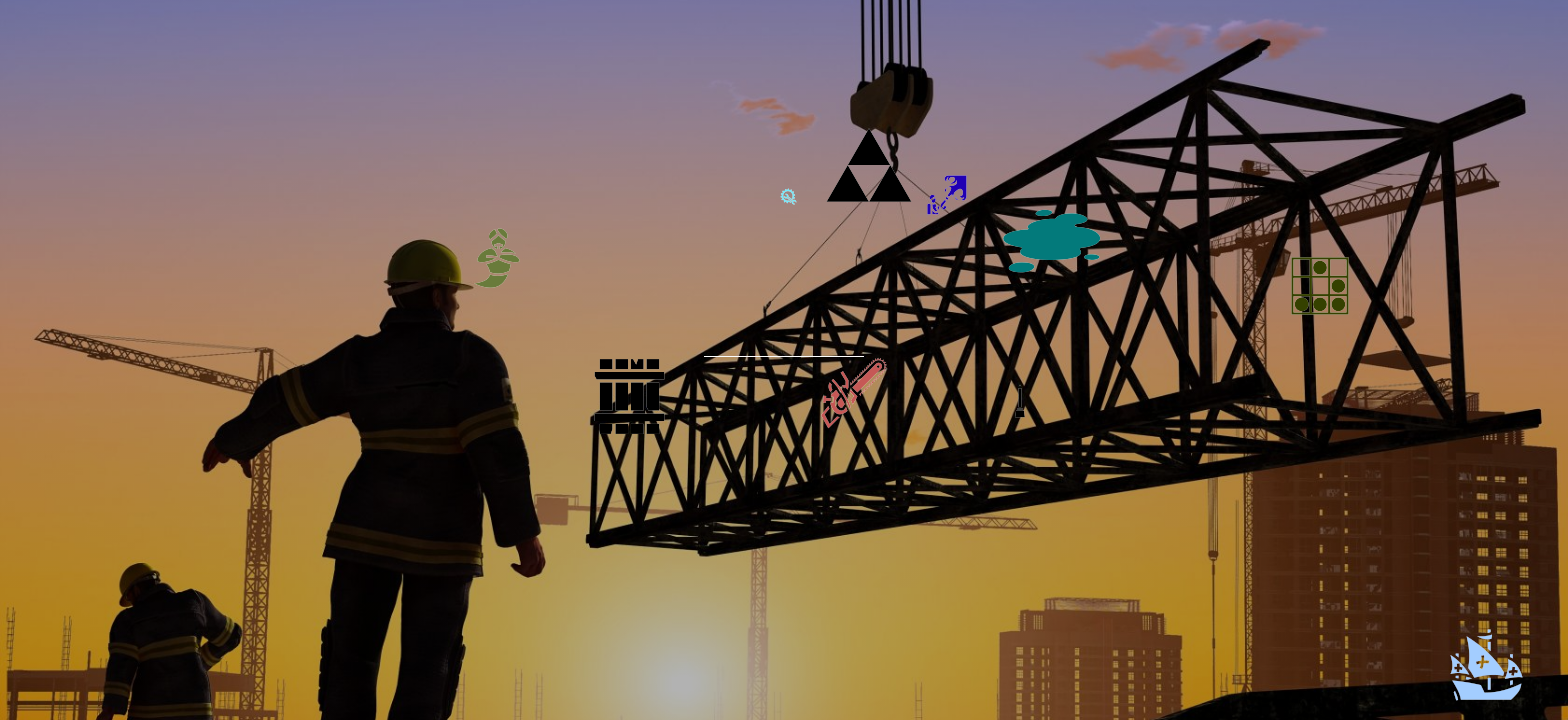 The image size is (1568, 720). Describe the element at coordinates (1486, 663) in the screenshot. I see `historical sailing ship icon for exploration games` at that location.